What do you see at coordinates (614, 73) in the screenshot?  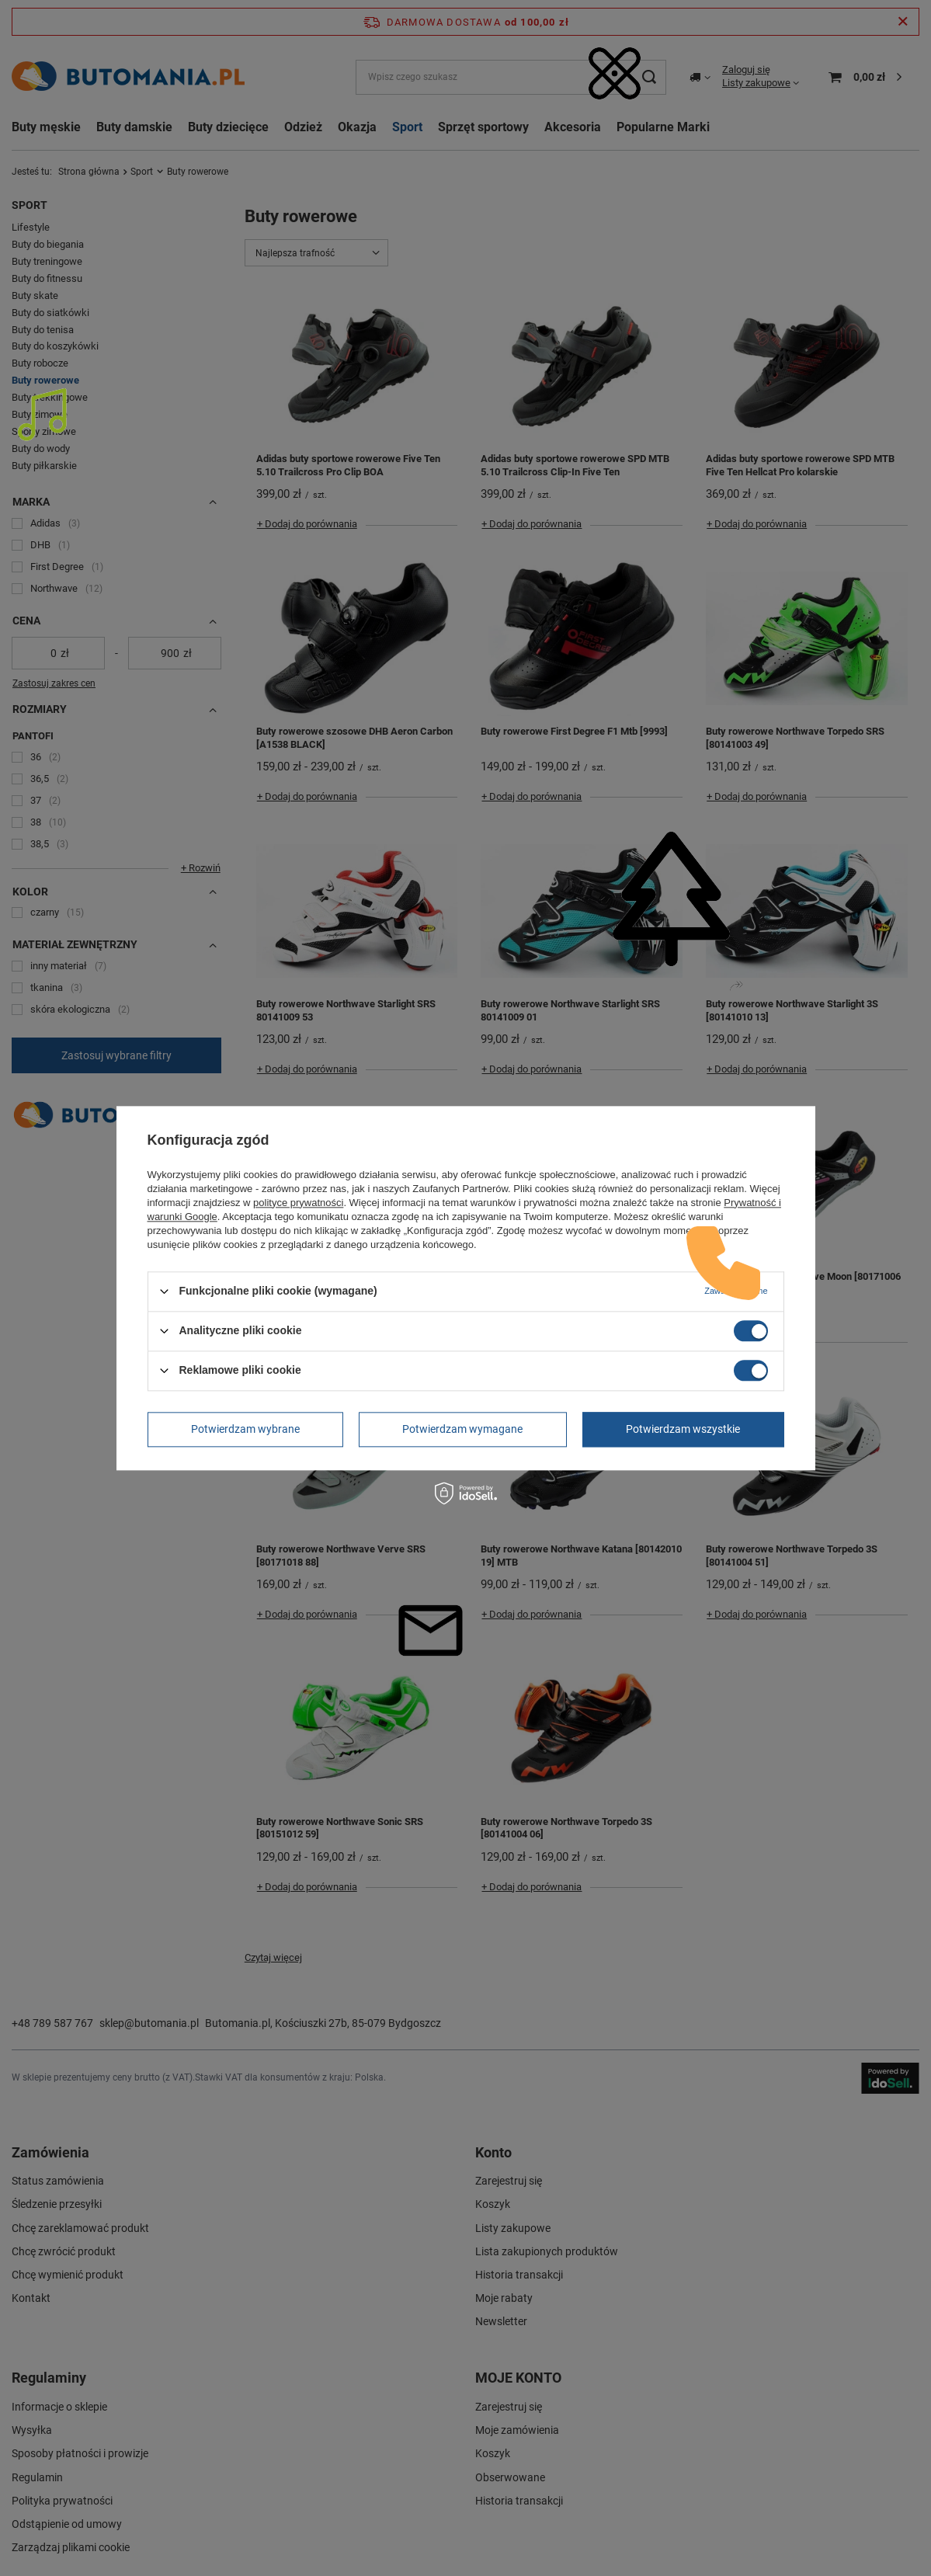 I see `access first aid or medical help resources` at bounding box center [614, 73].